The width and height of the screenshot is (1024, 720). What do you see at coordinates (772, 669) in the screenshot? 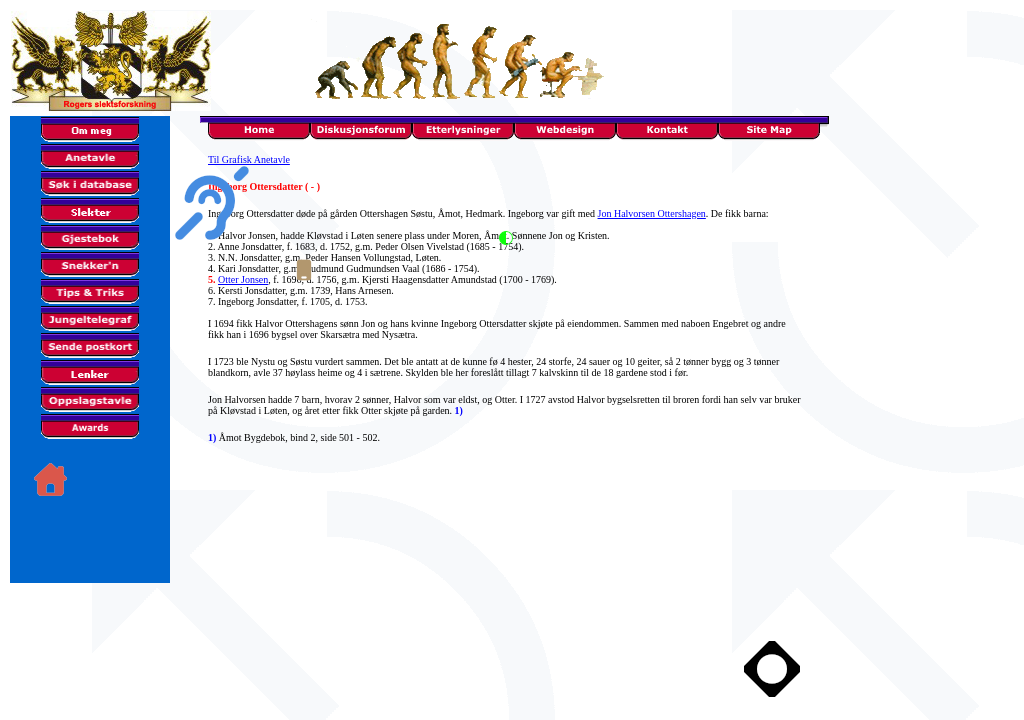
I see `cloudsmith logo` at bounding box center [772, 669].